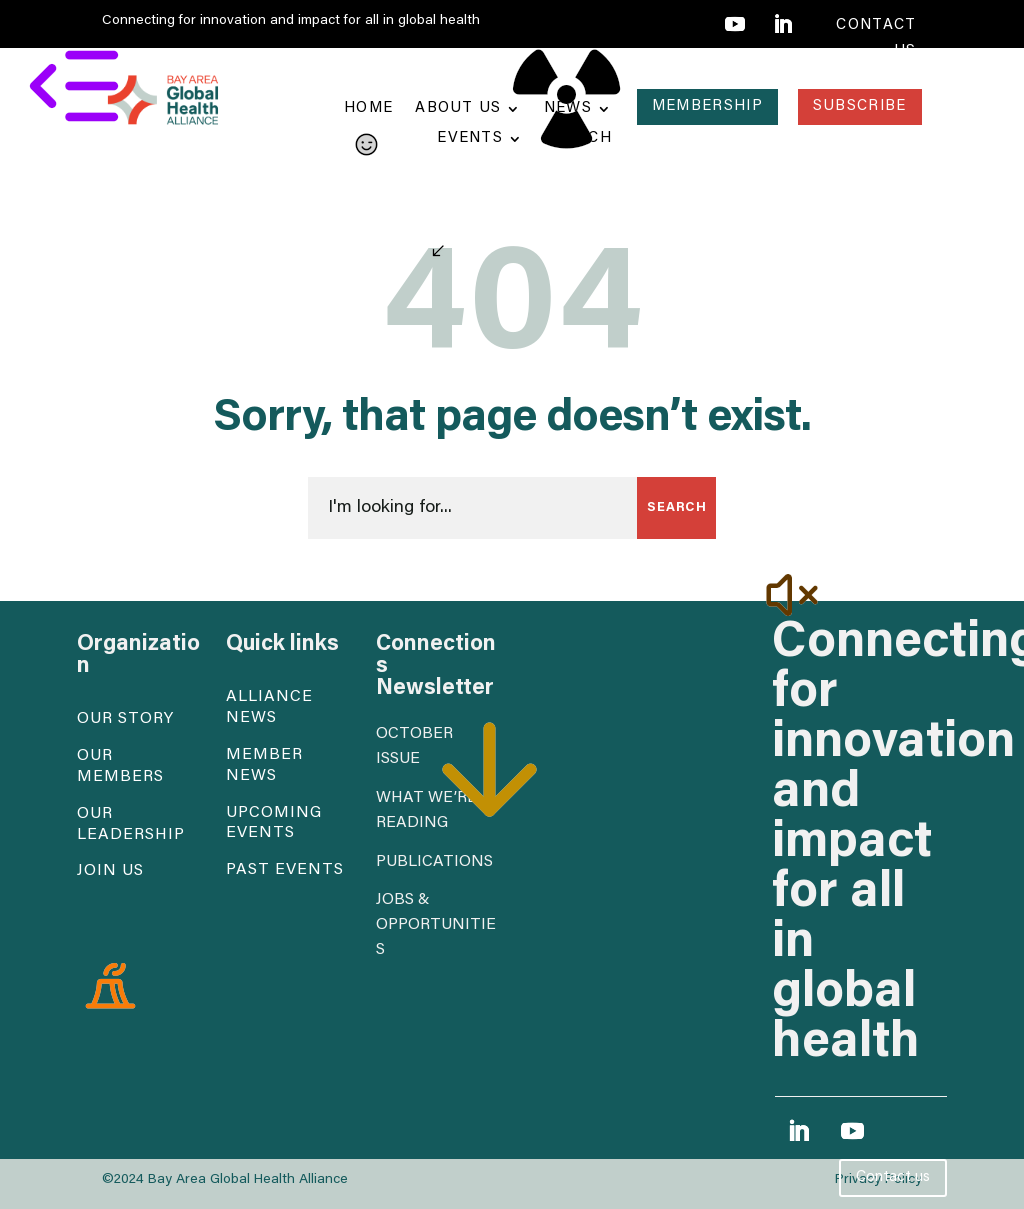 This screenshot has width=1024, height=1209. I want to click on decrease list indentation, so click(74, 86).